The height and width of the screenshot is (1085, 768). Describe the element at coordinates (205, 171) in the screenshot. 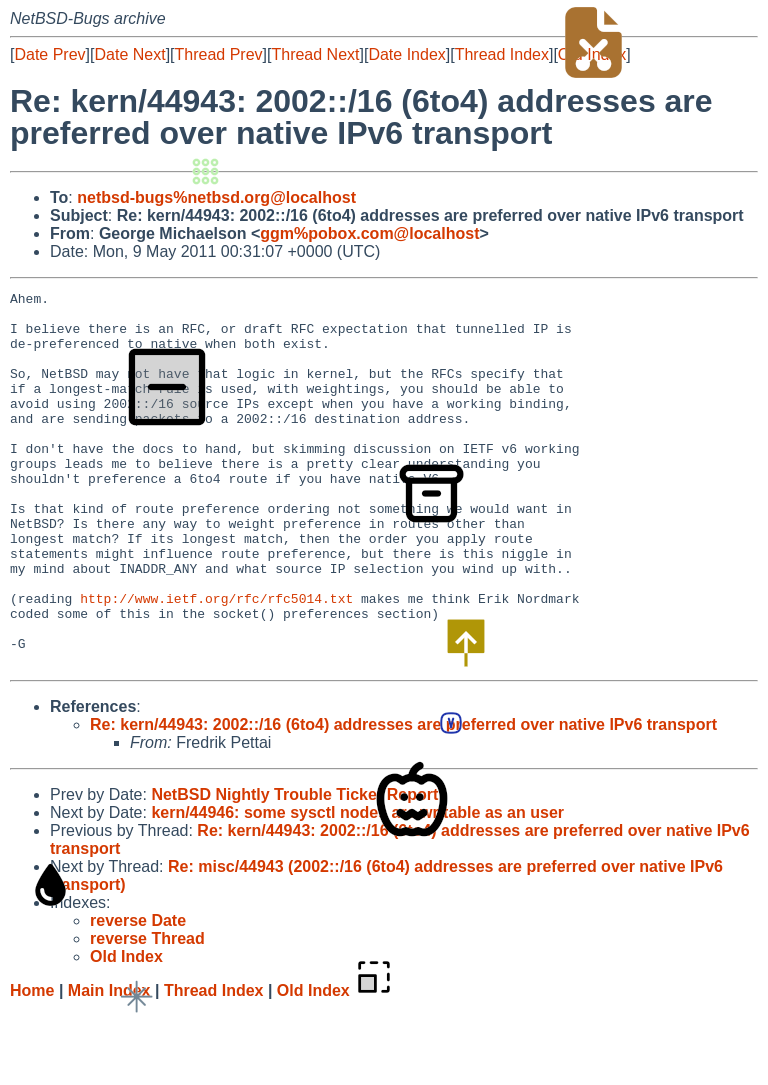

I see `open the dial pad` at that location.